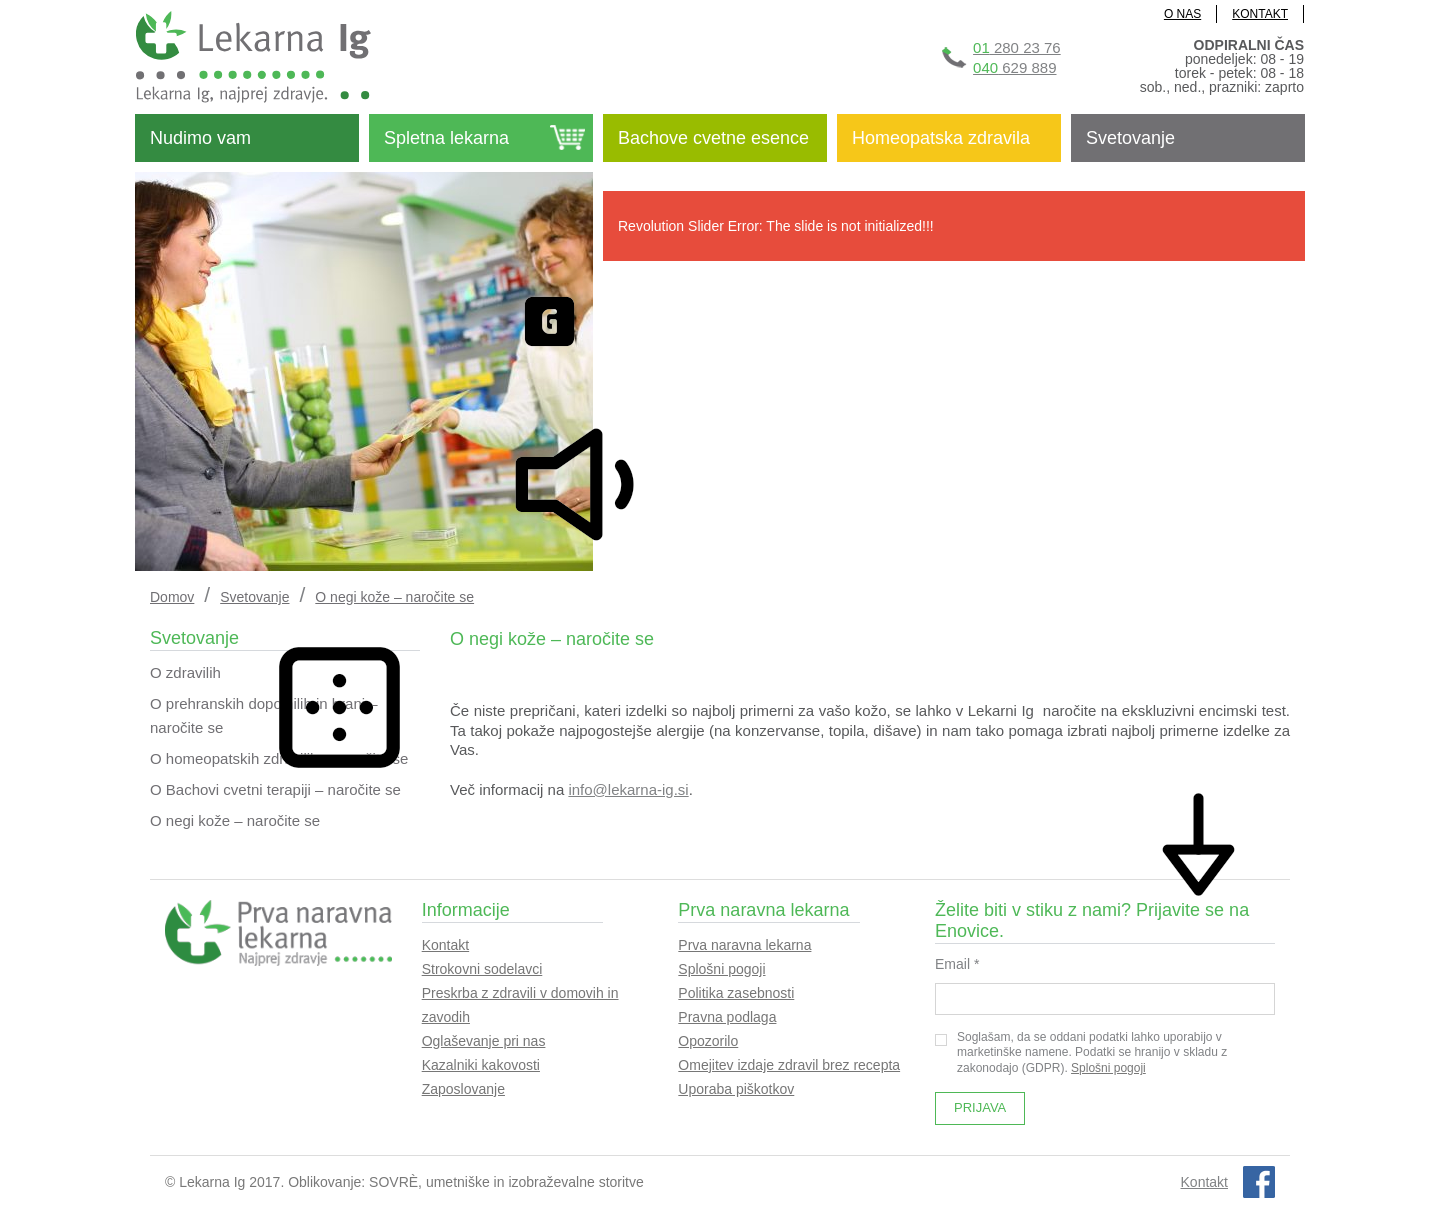 Image resolution: width=1440 pixels, height=1212 pixels. I want to click on indicates digital ground connection in circuit diagrams, so click(1198, 844).